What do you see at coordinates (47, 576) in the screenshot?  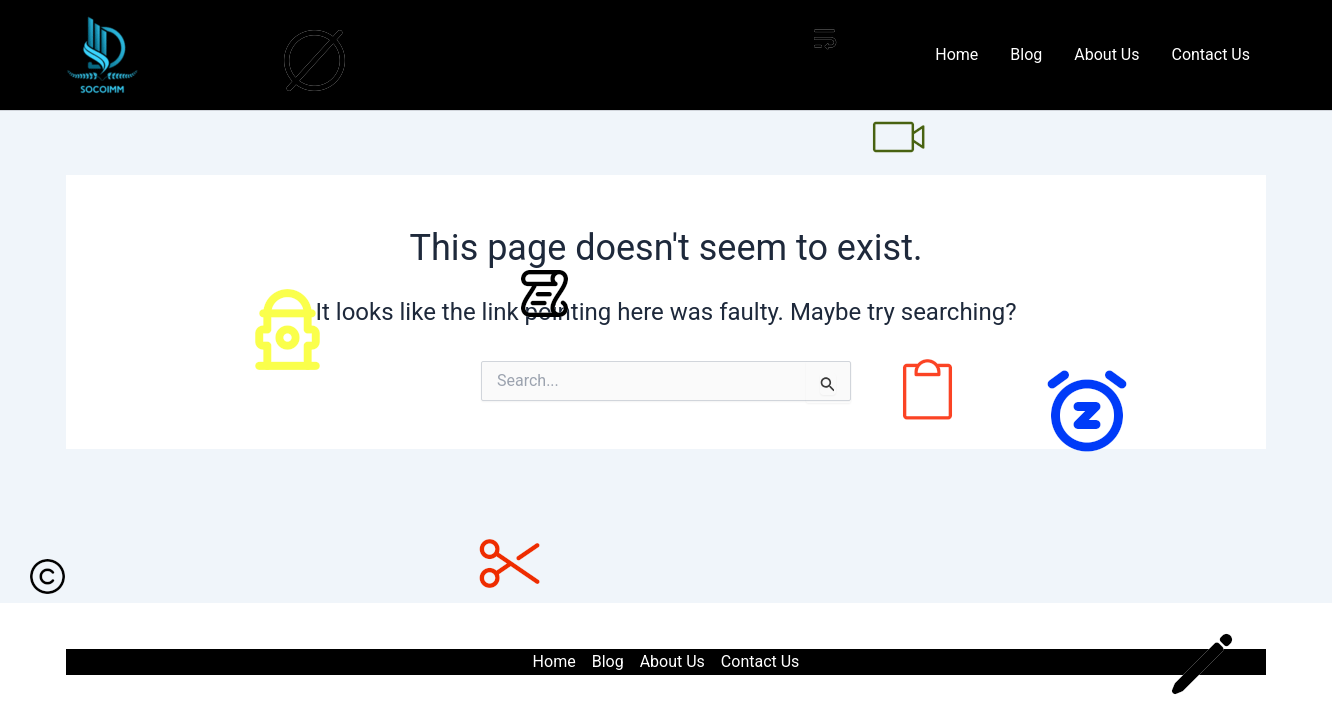 I see `indicates copyrighted content` at bounding box center [47, 576].